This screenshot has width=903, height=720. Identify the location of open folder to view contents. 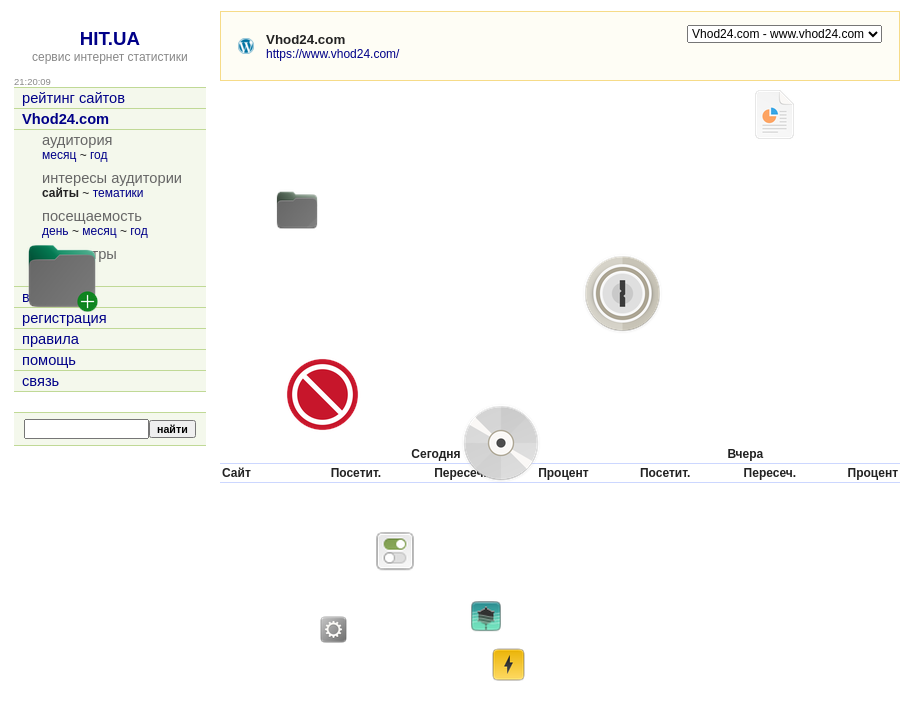
(297, 210).